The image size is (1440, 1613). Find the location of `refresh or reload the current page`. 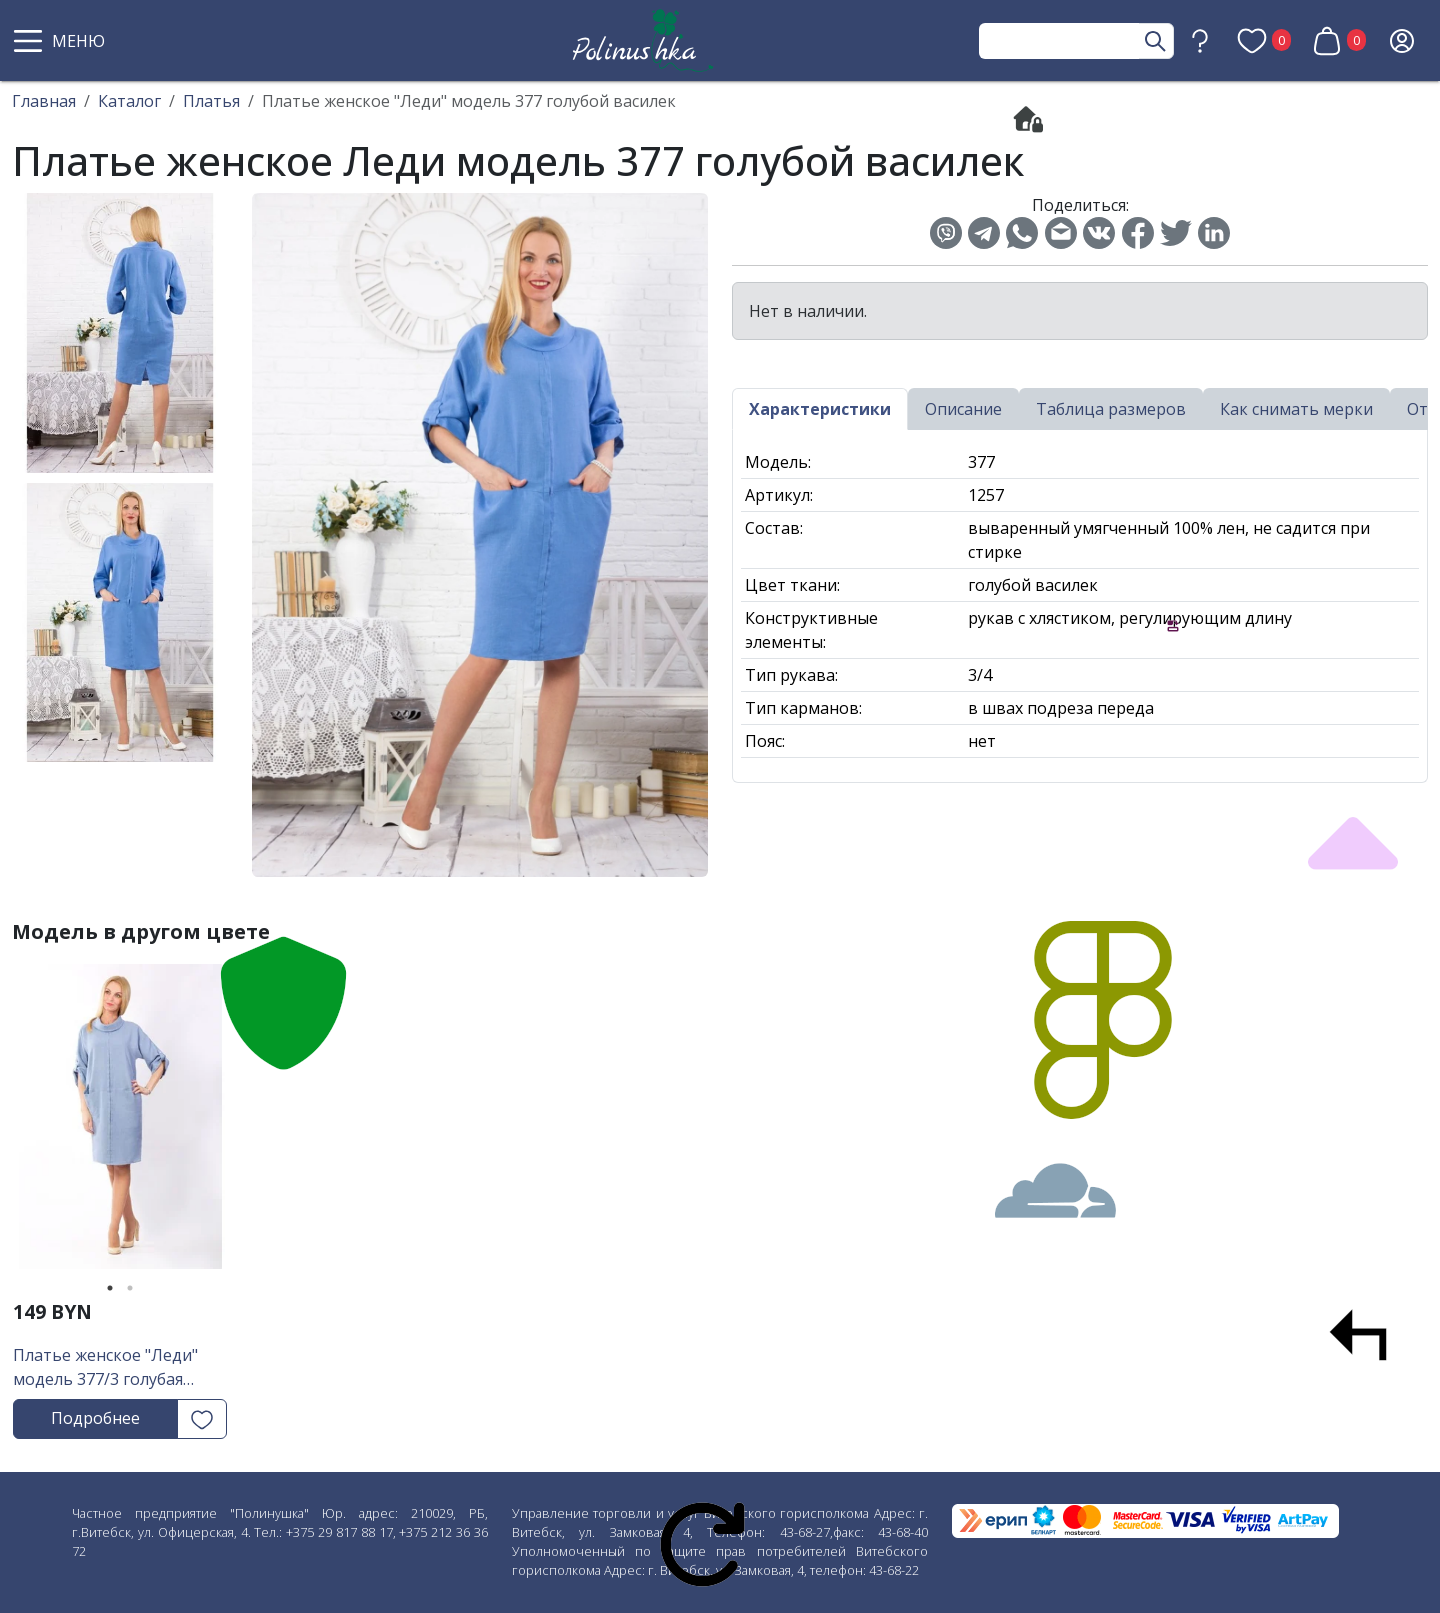

refresh or reload the current page is located at coordinates (702, 1544).